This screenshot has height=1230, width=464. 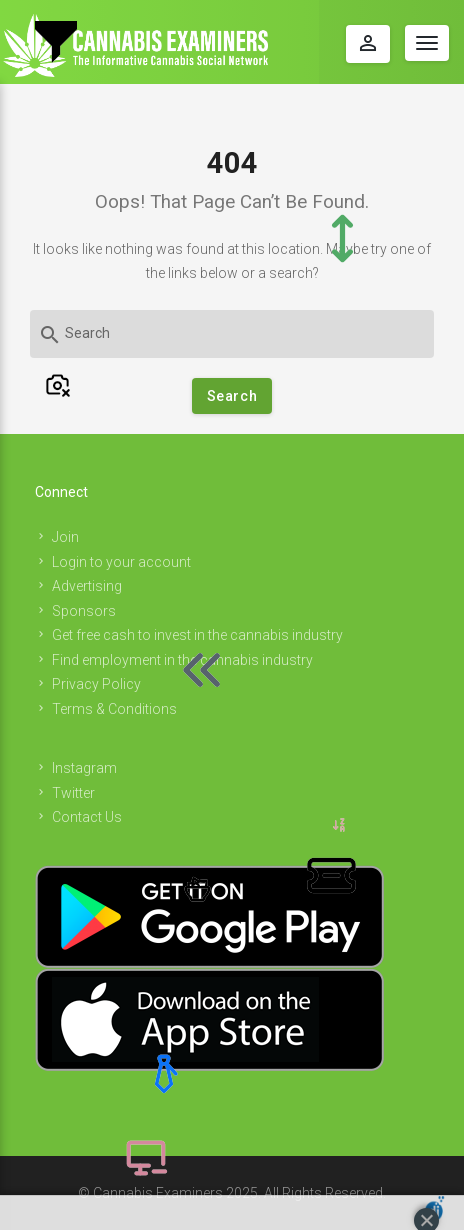 What do you see at coordinates (164, 1073) in the screenshot?
I see `view formal dress code requirements` at bounding box center [164, 1073].